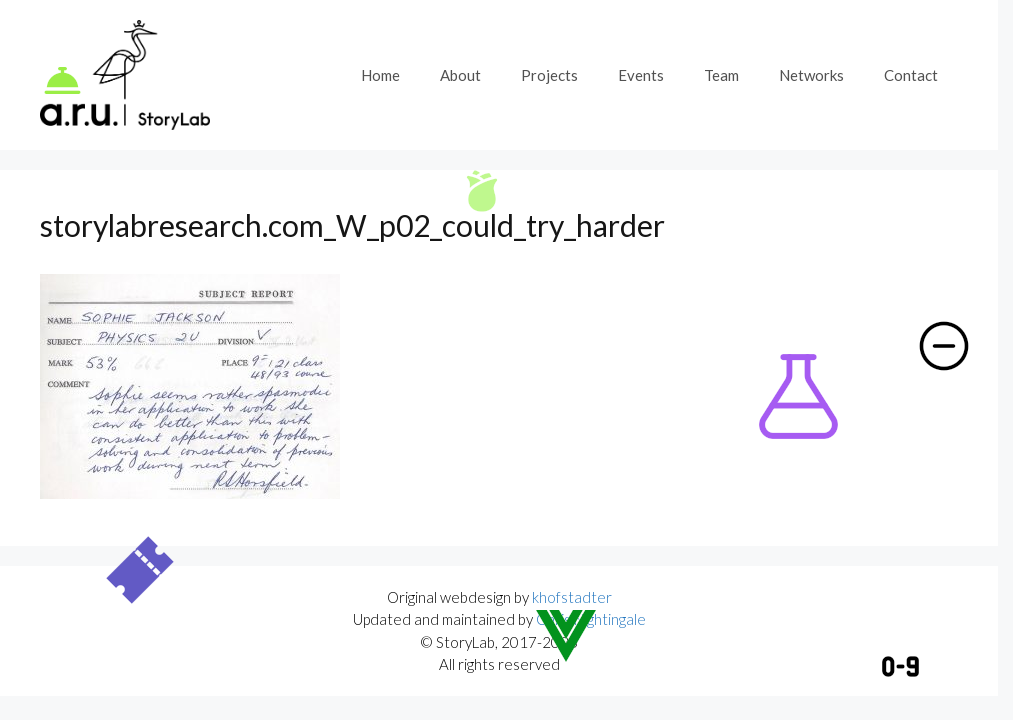  I want to click on Vue.js framework logo, so click(566, 636).